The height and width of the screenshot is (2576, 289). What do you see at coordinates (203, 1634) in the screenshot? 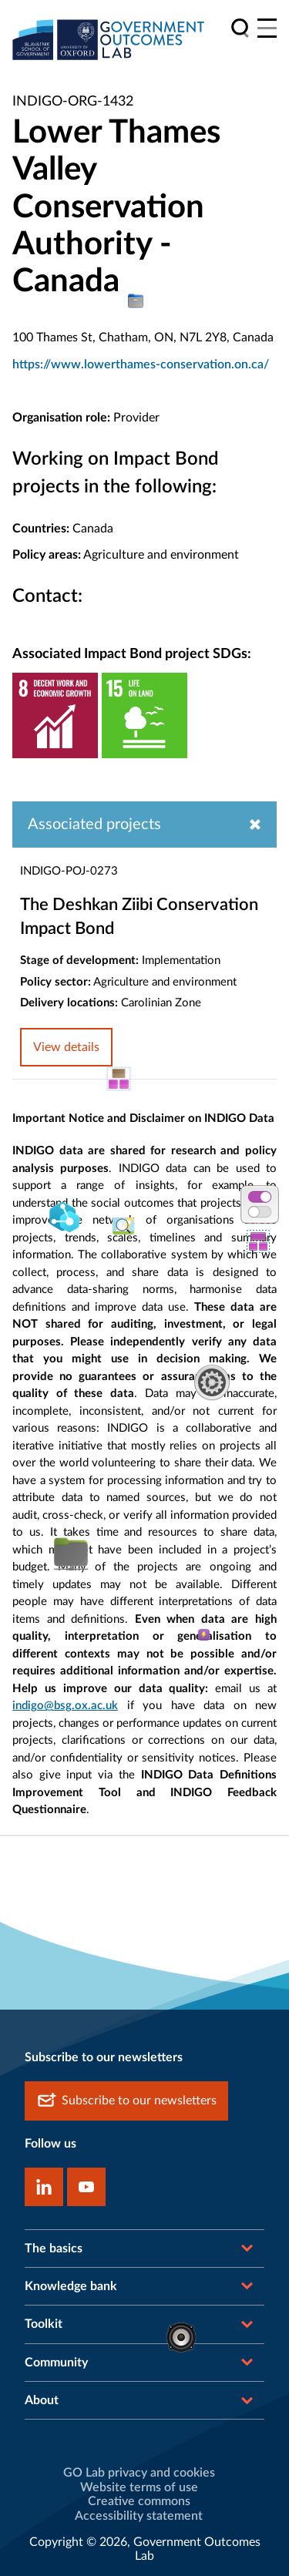
I see `open keypunch typing practice app` at bounding box center [203, 1634].